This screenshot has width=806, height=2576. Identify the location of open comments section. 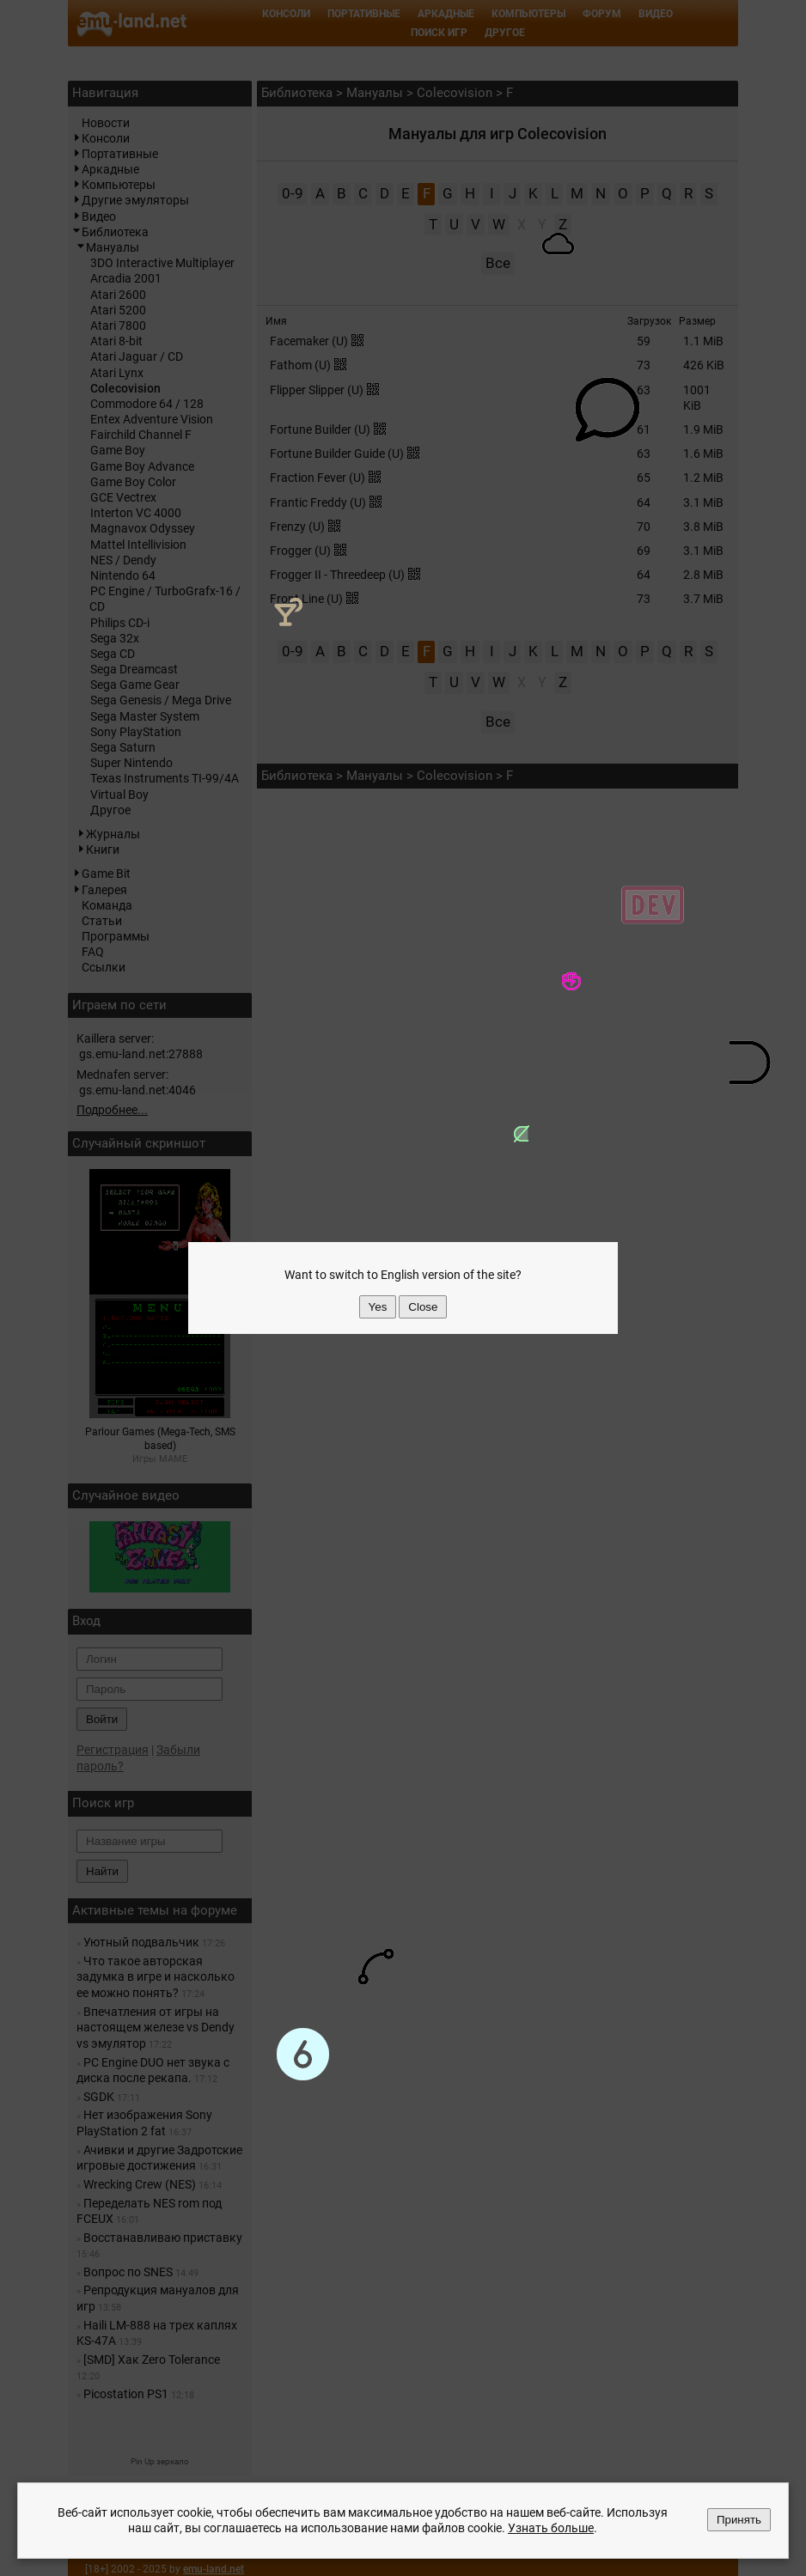
(608, 410).